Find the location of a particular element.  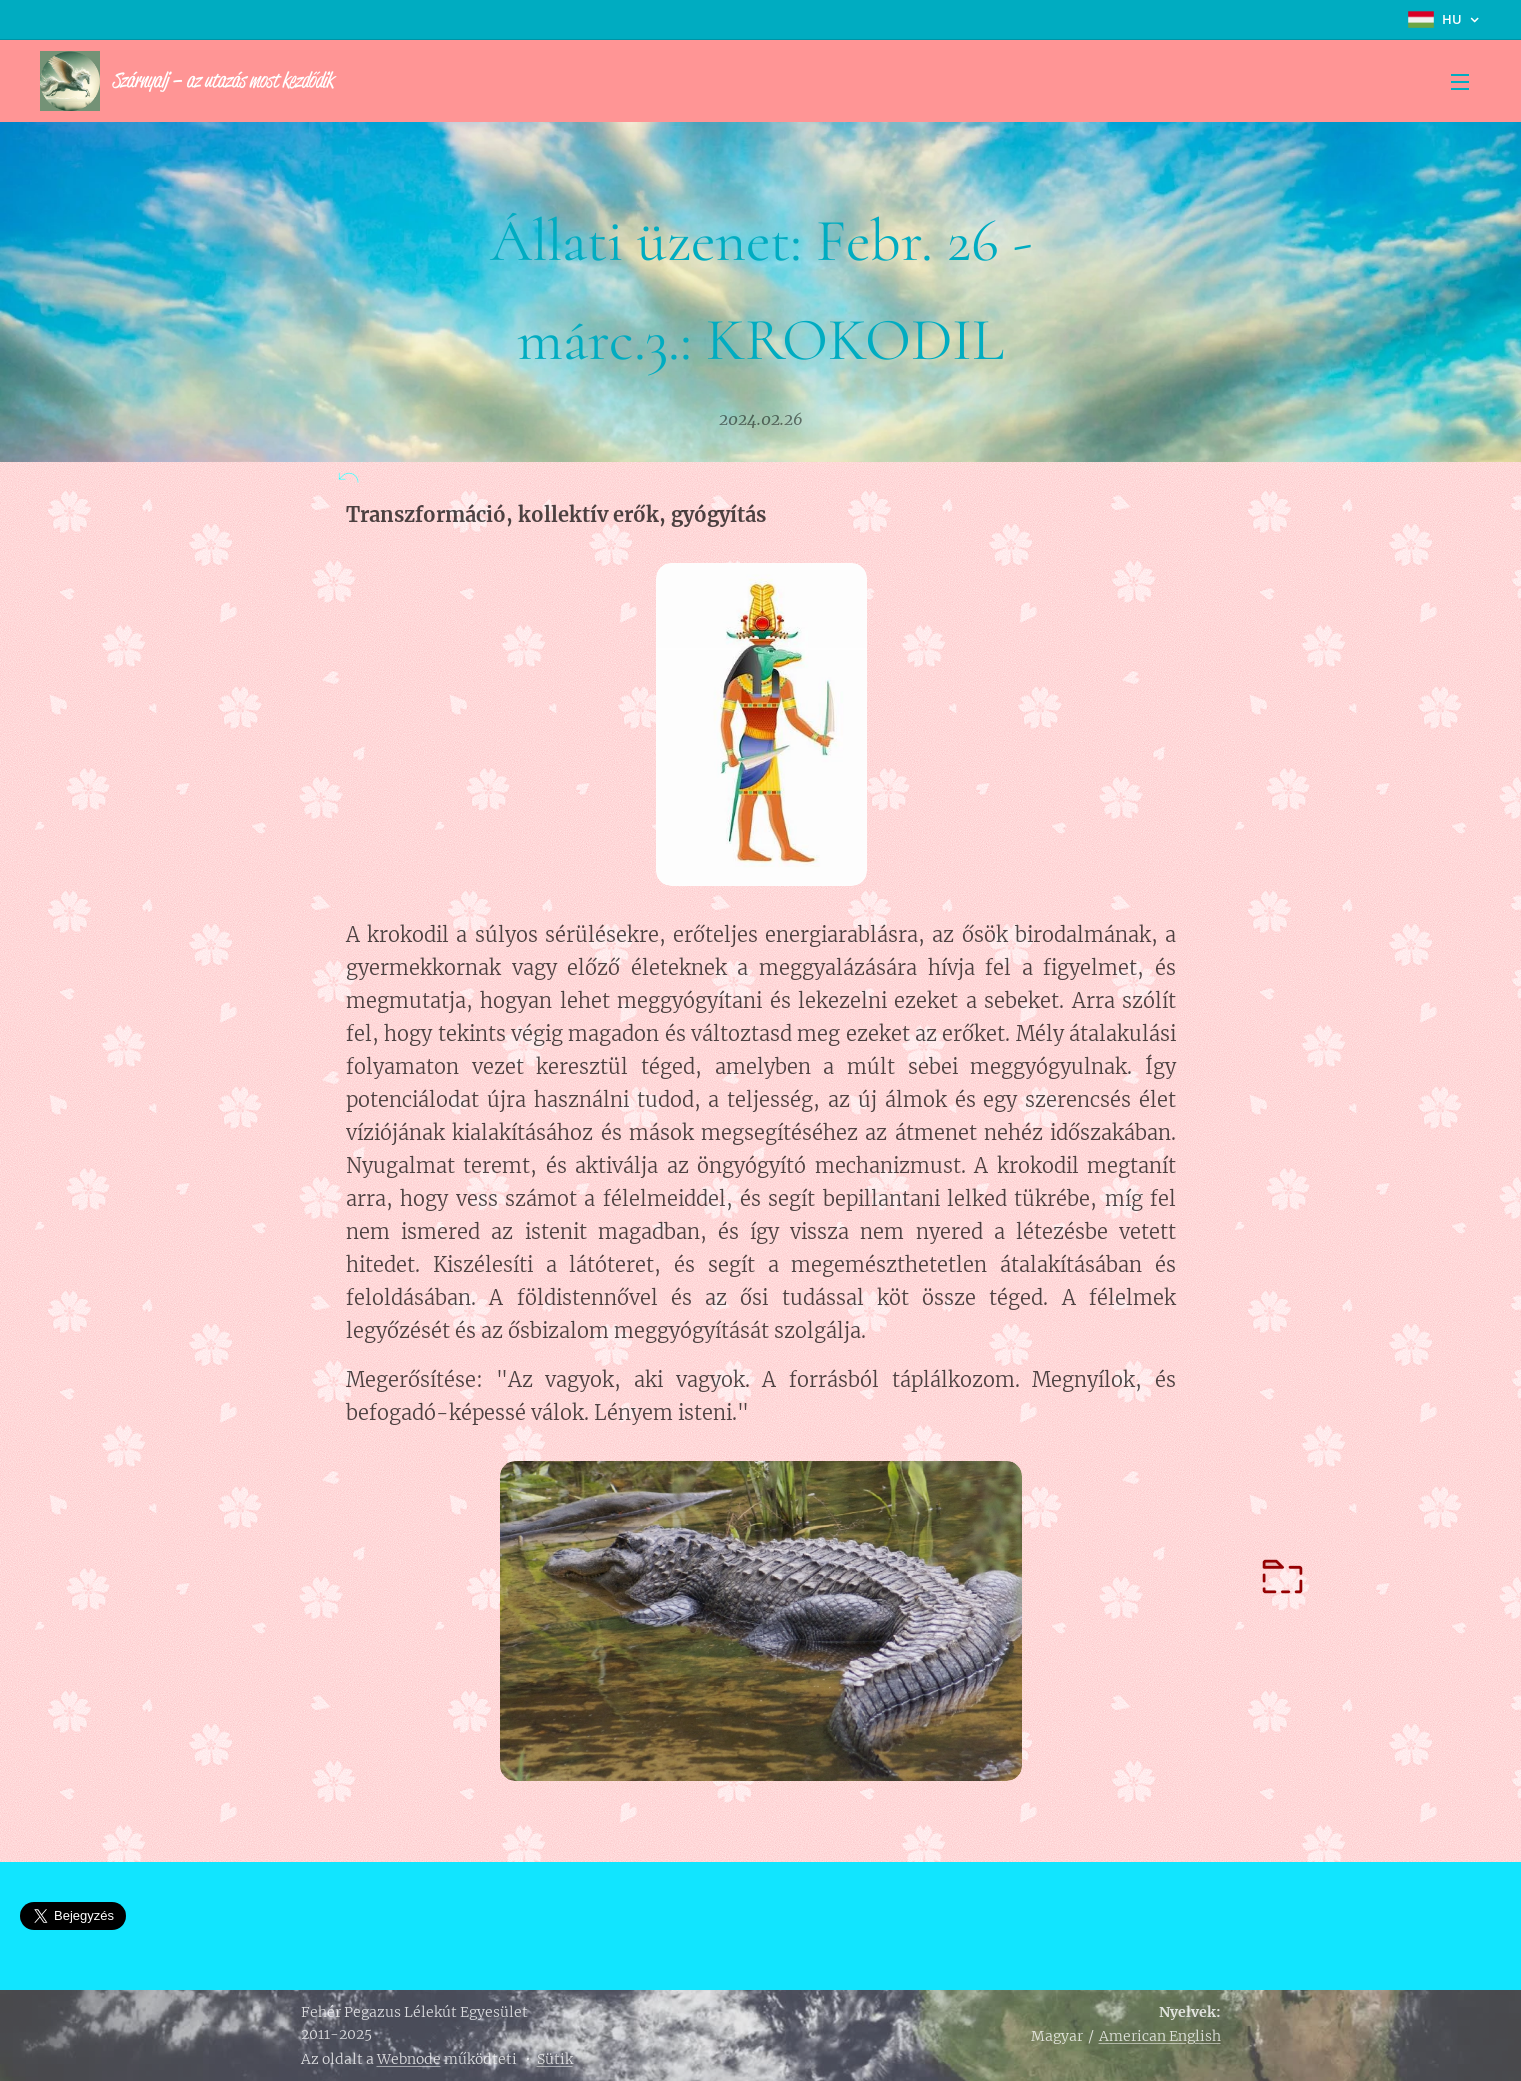

create a new folder is located at coordinates (1282, 1576).